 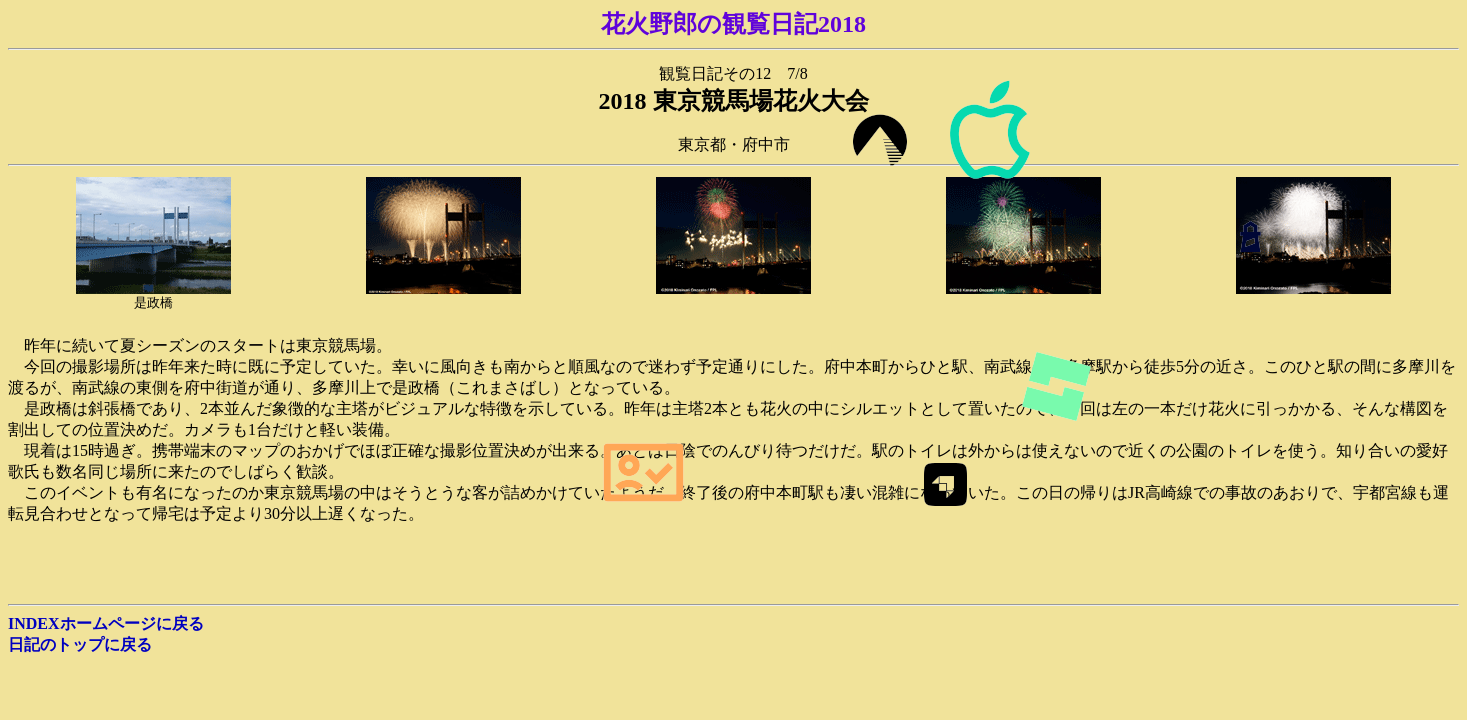 I want to click on open strapi CMS dashboard, so click(x=945, y=484).